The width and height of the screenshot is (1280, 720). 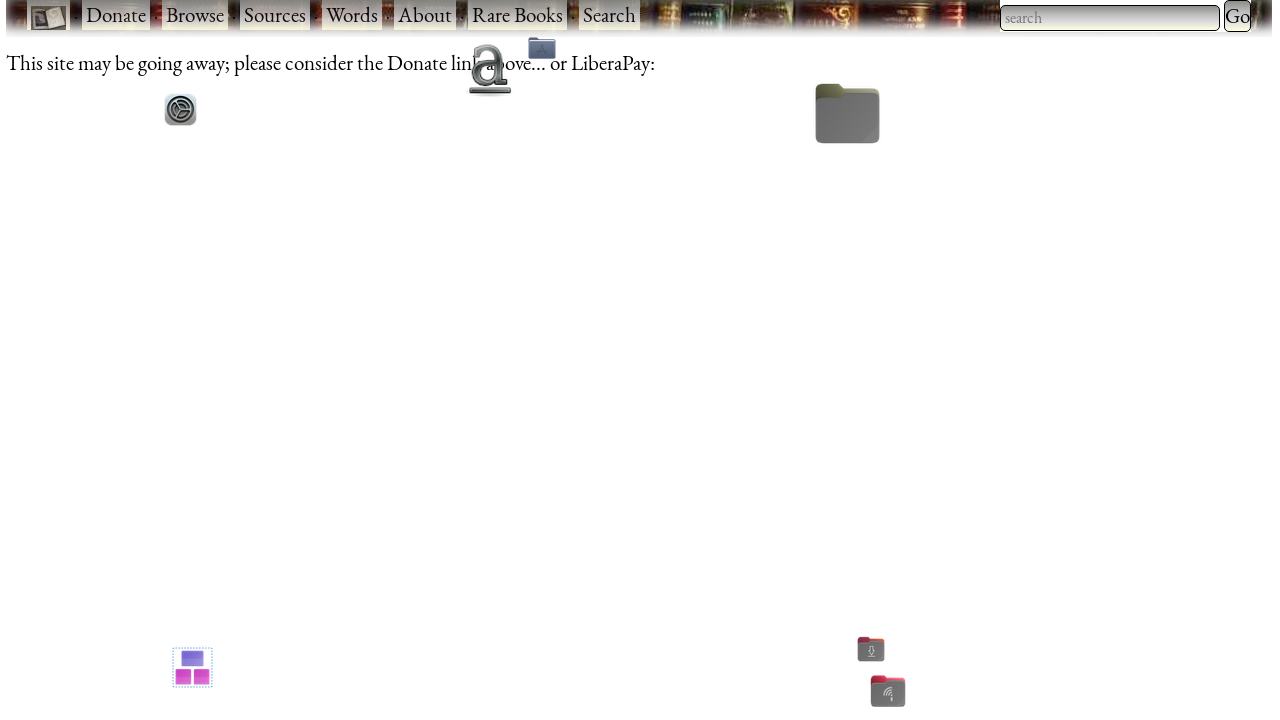 What do you see at coordinates (542, 48) in the screenshot?
I see `open templates folder` at bounding box center [542, 48].